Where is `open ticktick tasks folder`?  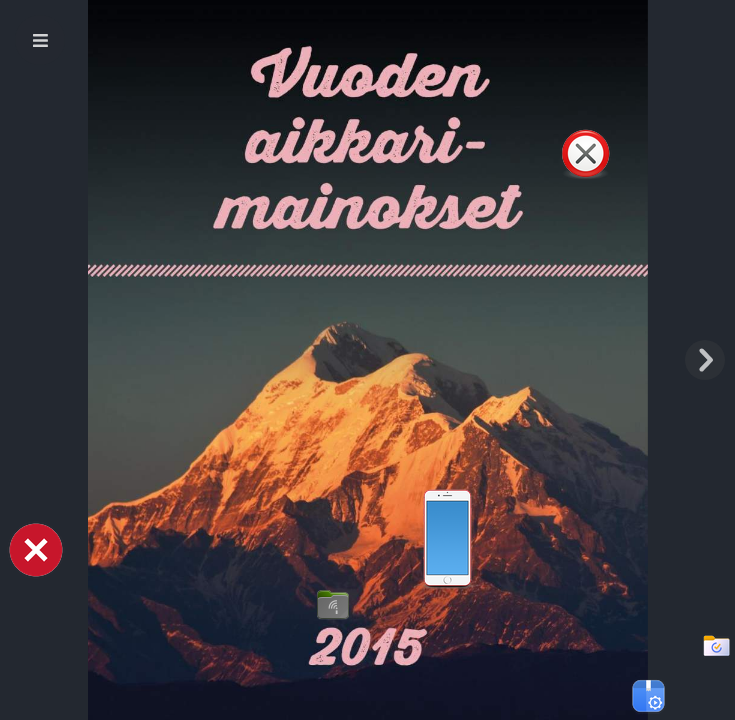
open ticktick tasks folder is located at coordinates (716, 646).